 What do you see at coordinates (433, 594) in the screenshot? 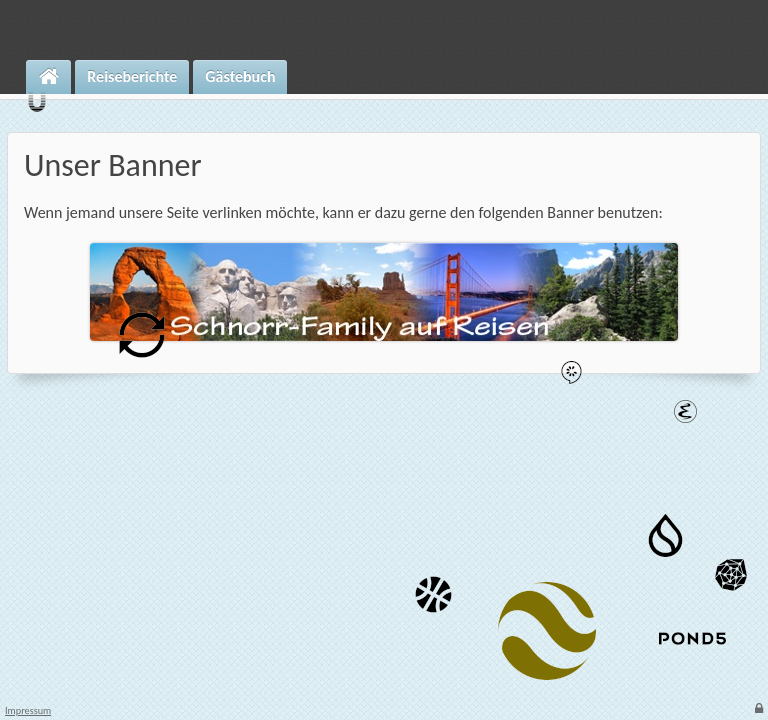
I see `access sports scores and updates` at bounding box center [433, 594].